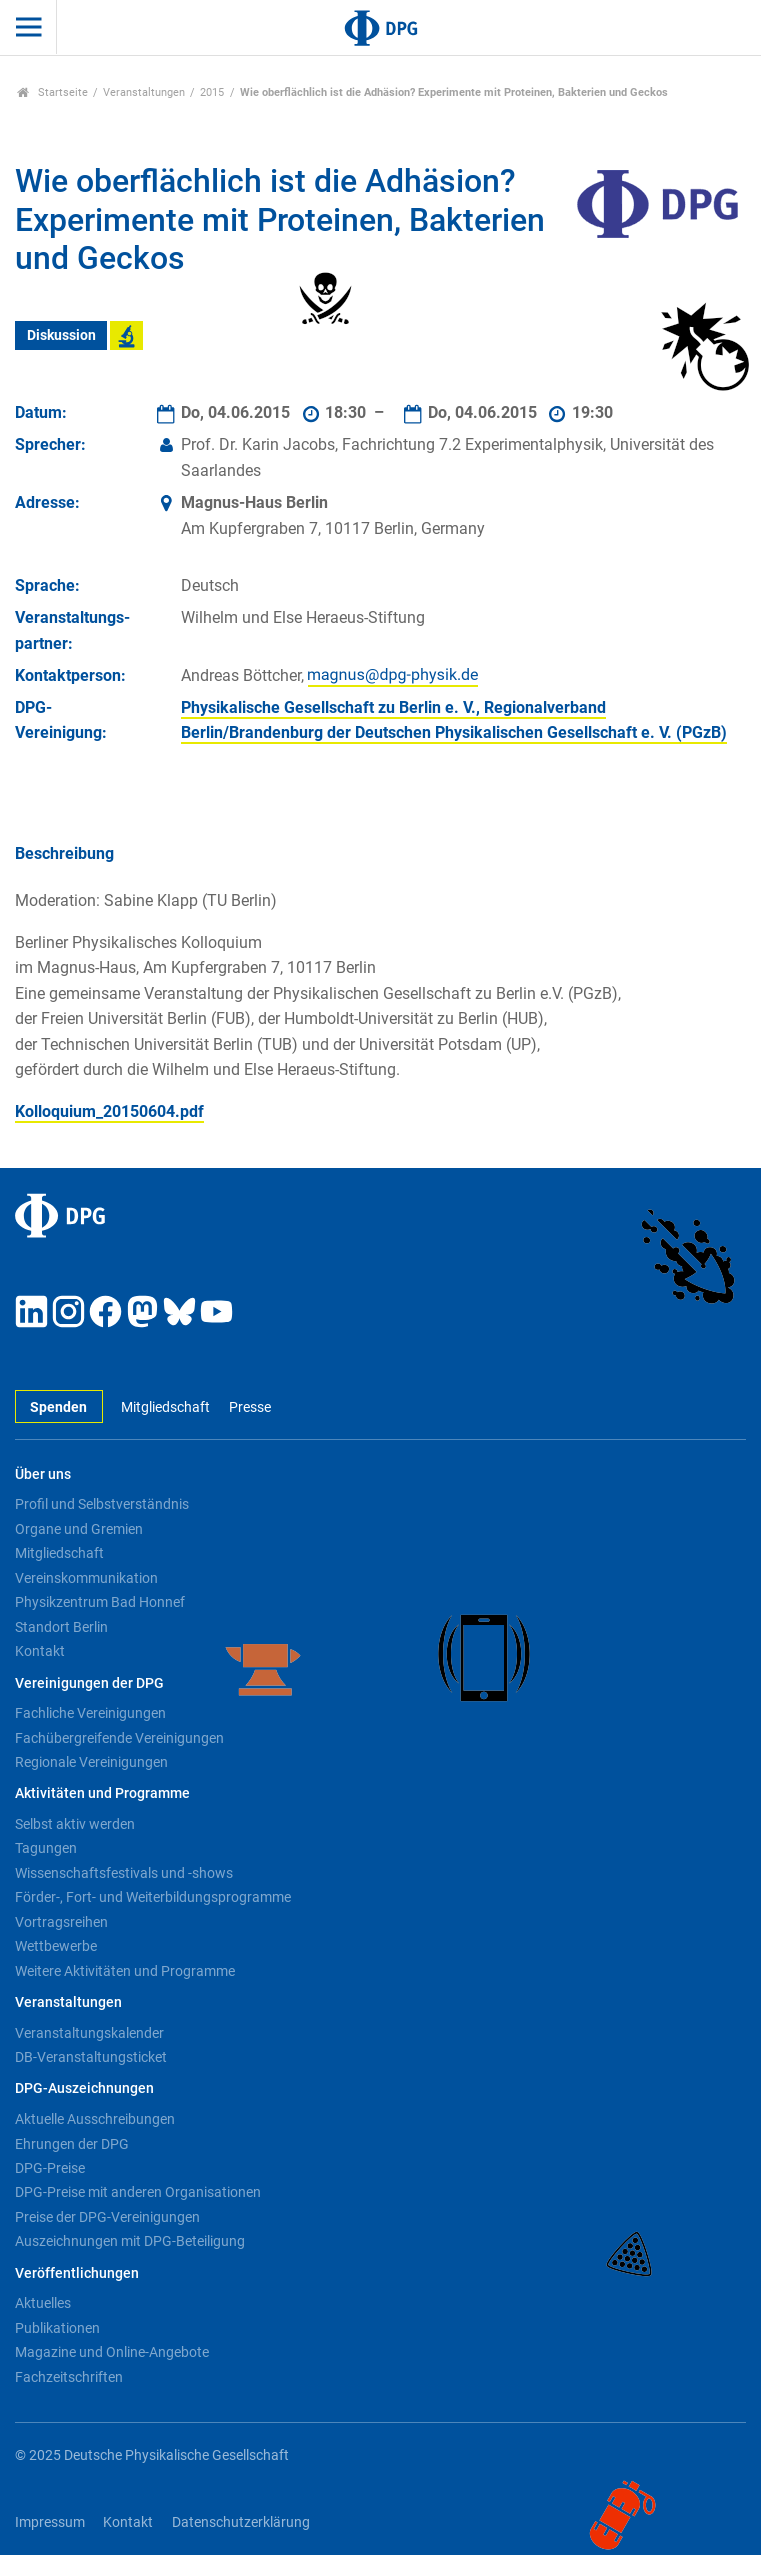 This screenshot has height=2555, width=761. What do you see at coordinates (620, 2514) in the screenshot?
I see `select flash grenade weapon or equipment` at bounding box center [620, 2514].